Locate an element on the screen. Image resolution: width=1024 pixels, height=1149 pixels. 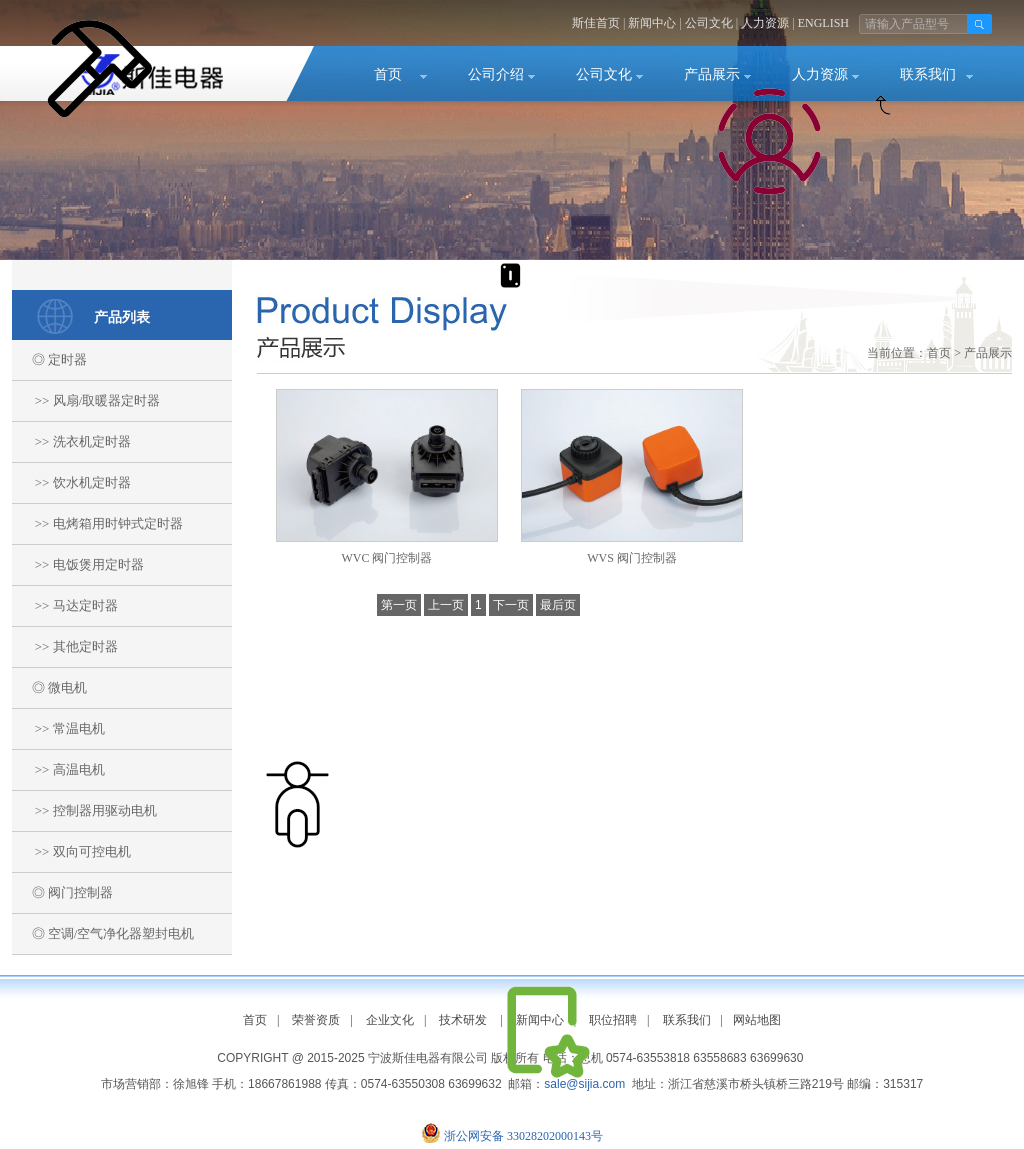
mark tablet as favorite device is located at coordinates (542, 1030).